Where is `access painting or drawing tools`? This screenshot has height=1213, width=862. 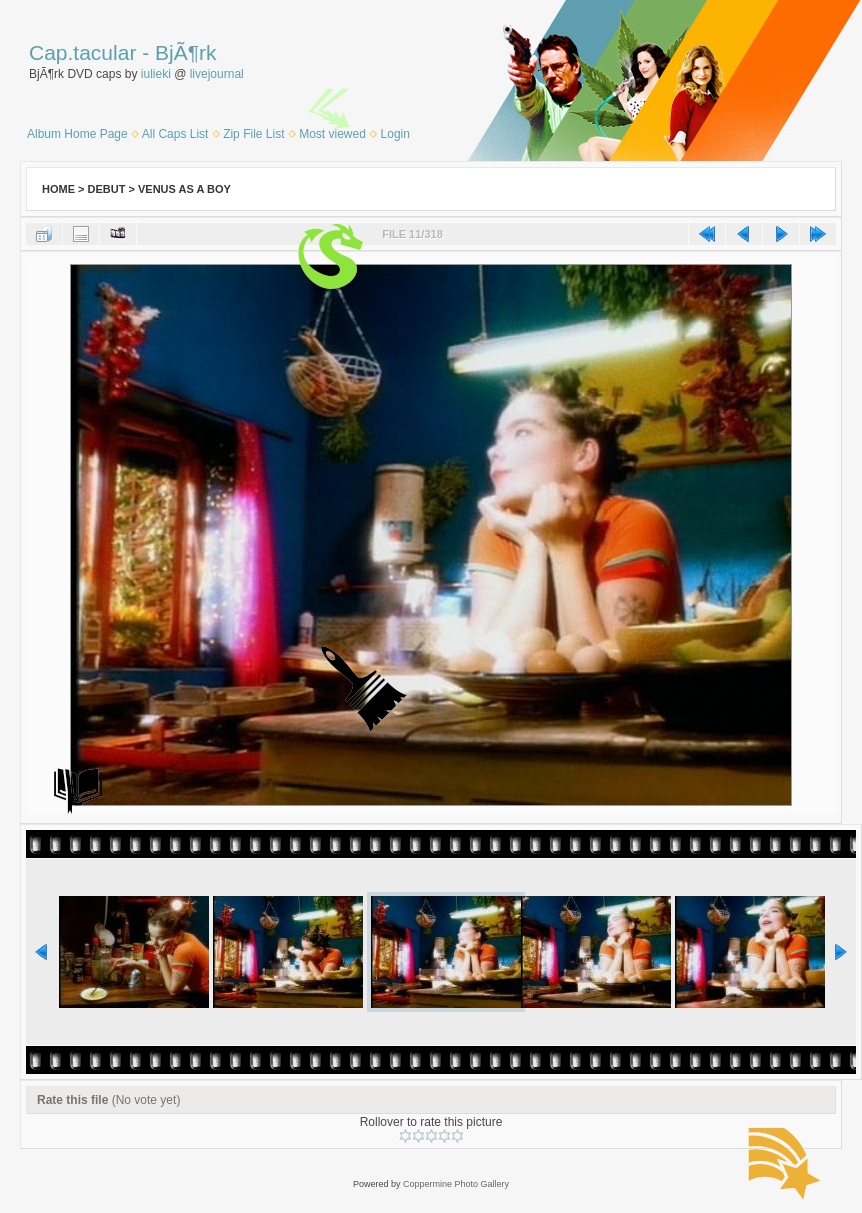
access painting or drawing tools is located at coordinates (364, 689).